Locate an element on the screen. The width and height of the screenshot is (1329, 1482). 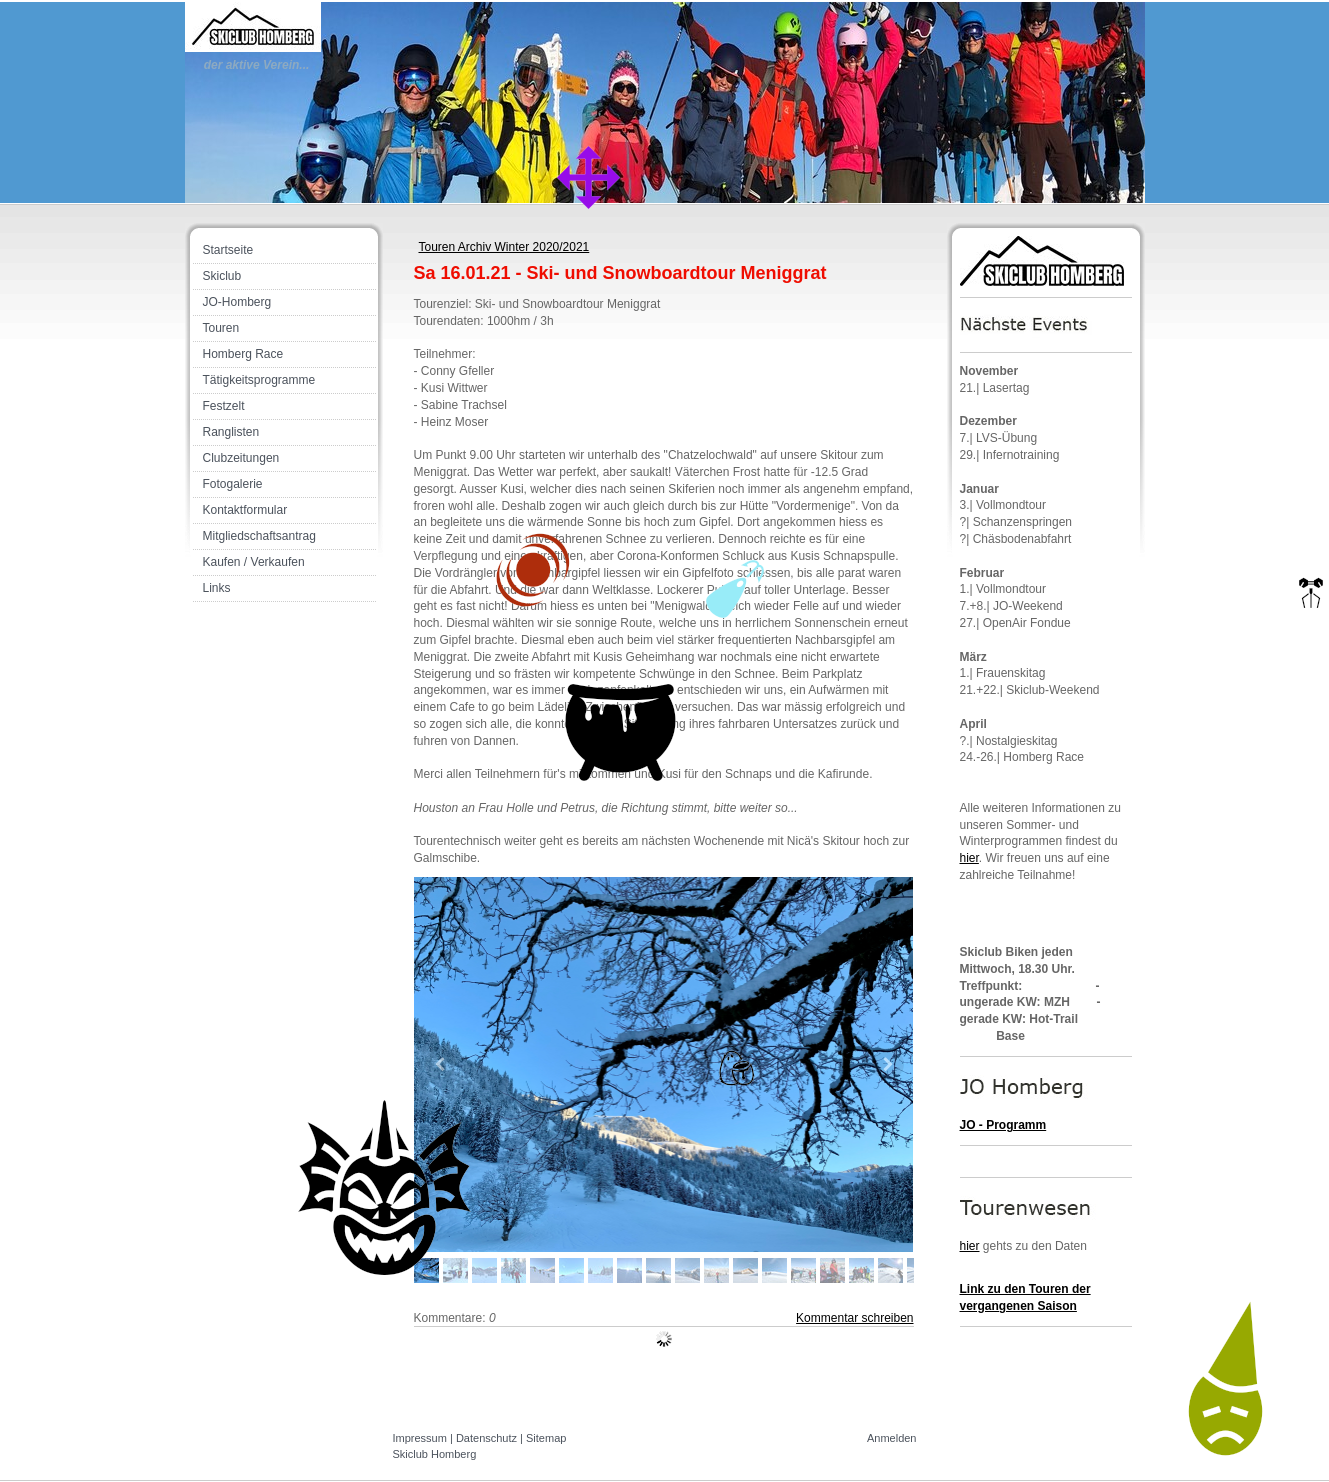
access potion crafting or brewing menu is located at coordinates (620, 732).